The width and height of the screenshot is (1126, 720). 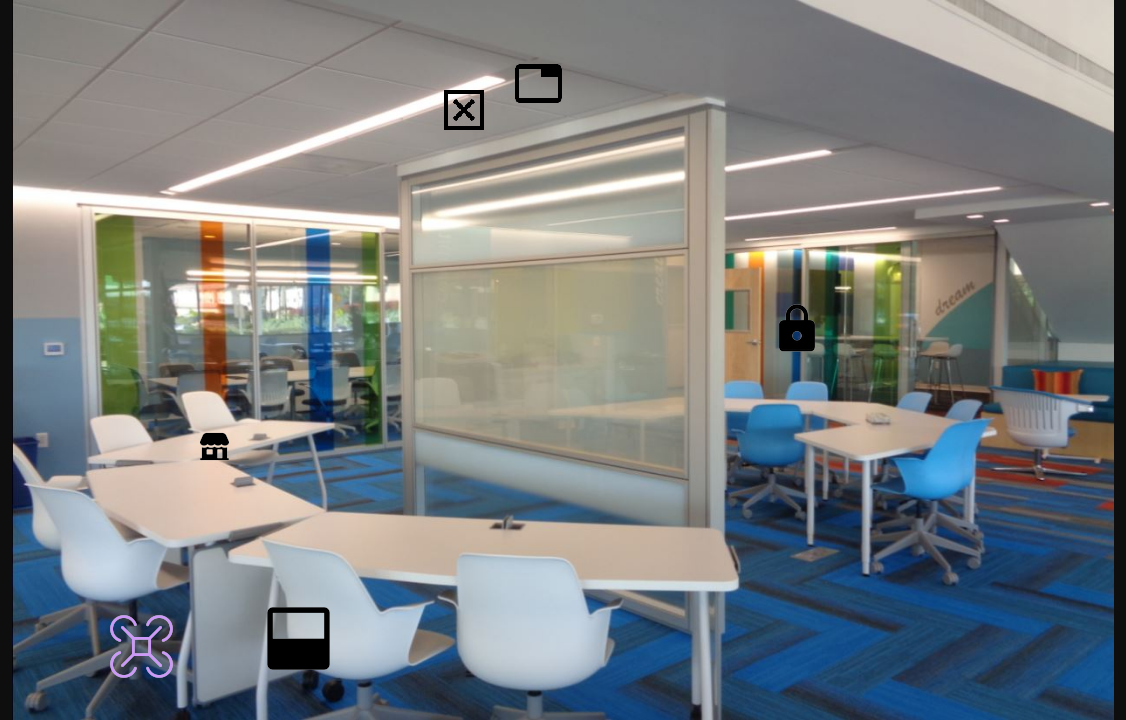 I want to click on toggle bottom panel visibility, so click(x=298, y=638).